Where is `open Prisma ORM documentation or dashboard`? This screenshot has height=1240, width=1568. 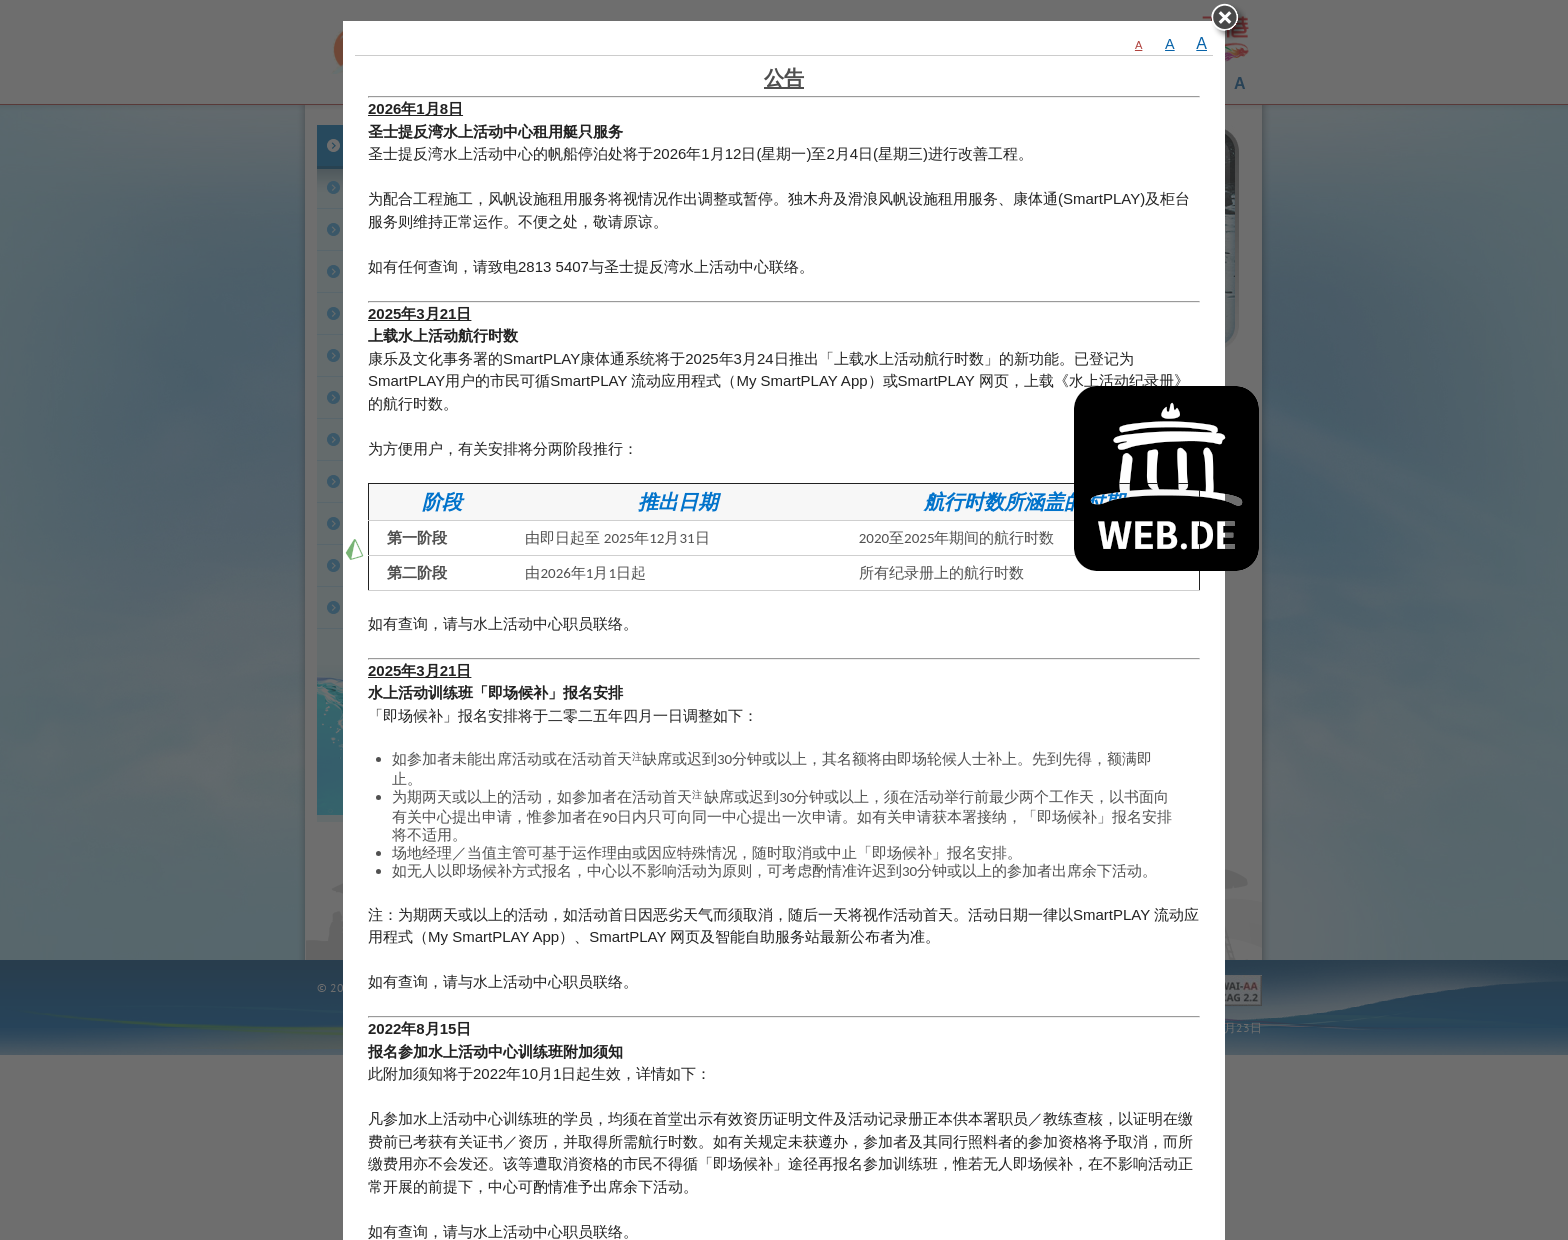
open Prisma ORM documentation or dashboard is located at coordinates (354, 549).